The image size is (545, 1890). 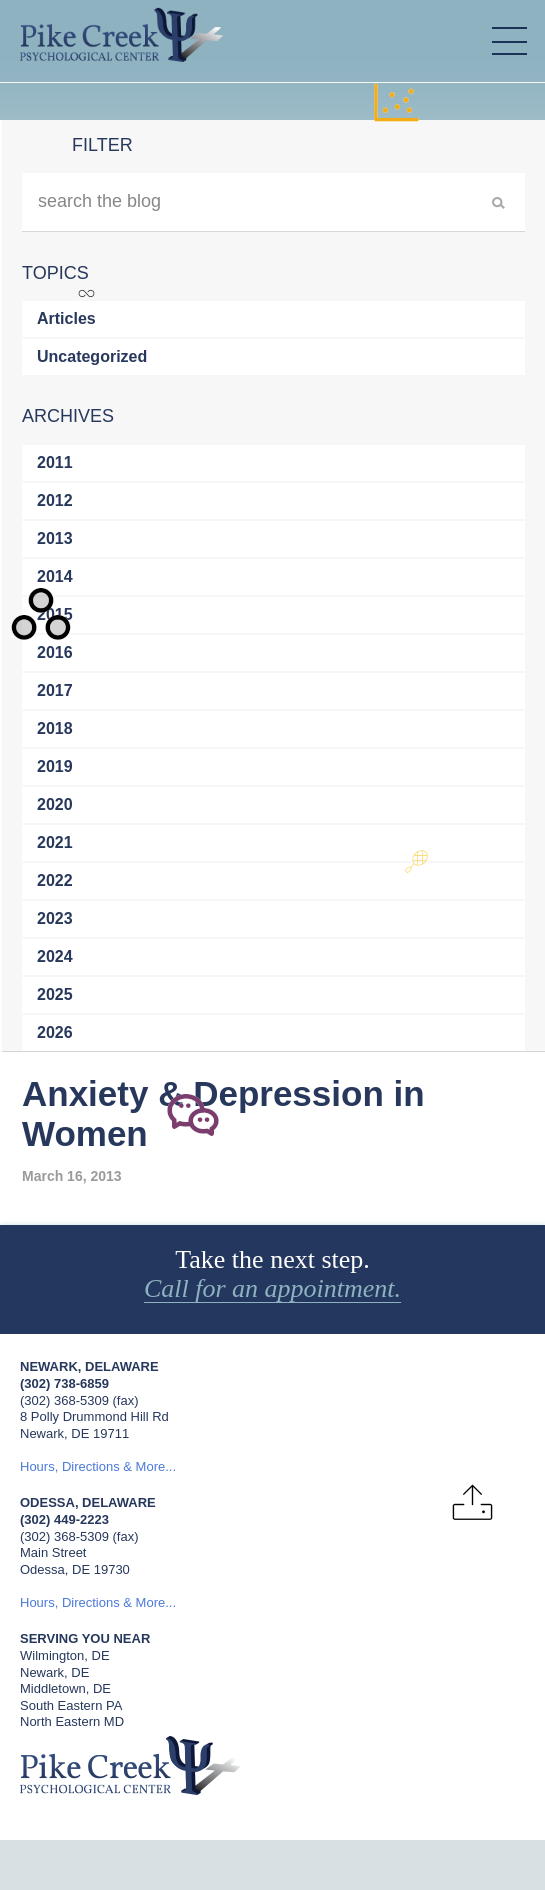 I want to click on open WeChat messaging app, so click(x=193, y=1115).